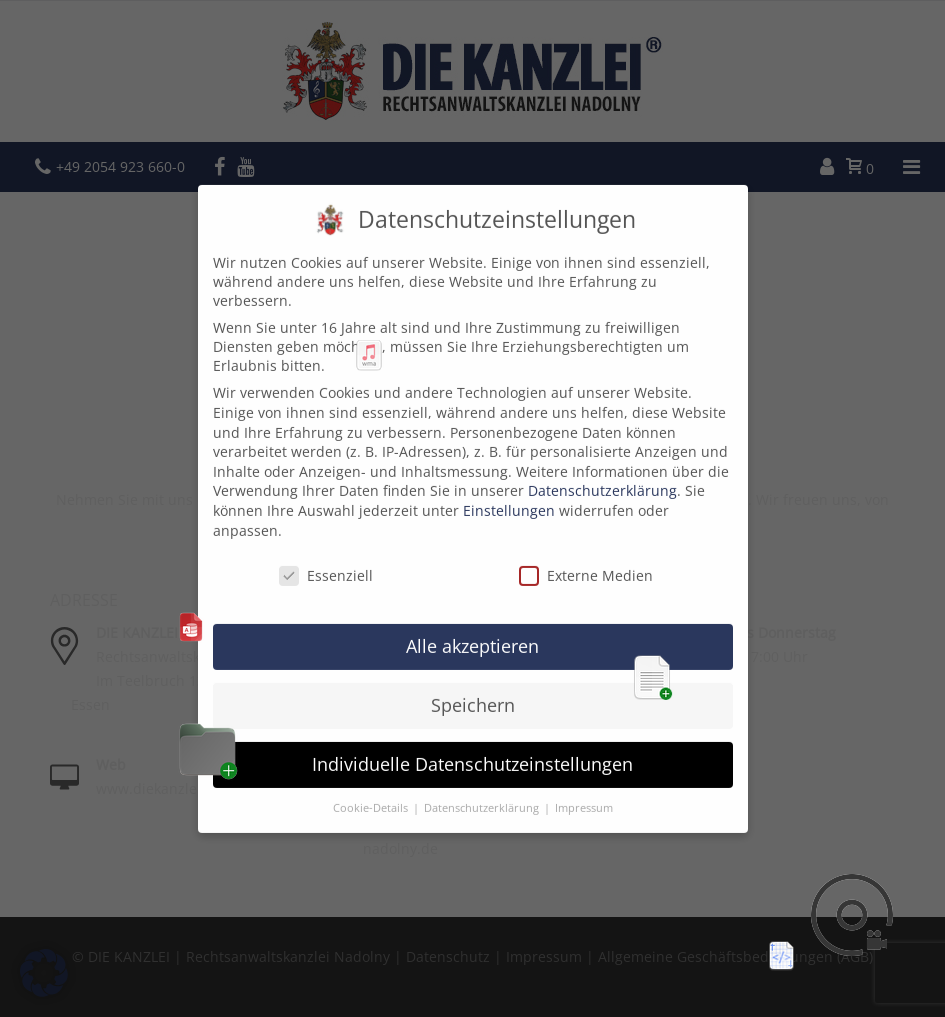 Image resolution: width=945 pixels, height=1017 pixels. What do you see at coordinates (369, 355) in the screenshot?
I see `a windows media audio file` at bounding box center [369, 355].